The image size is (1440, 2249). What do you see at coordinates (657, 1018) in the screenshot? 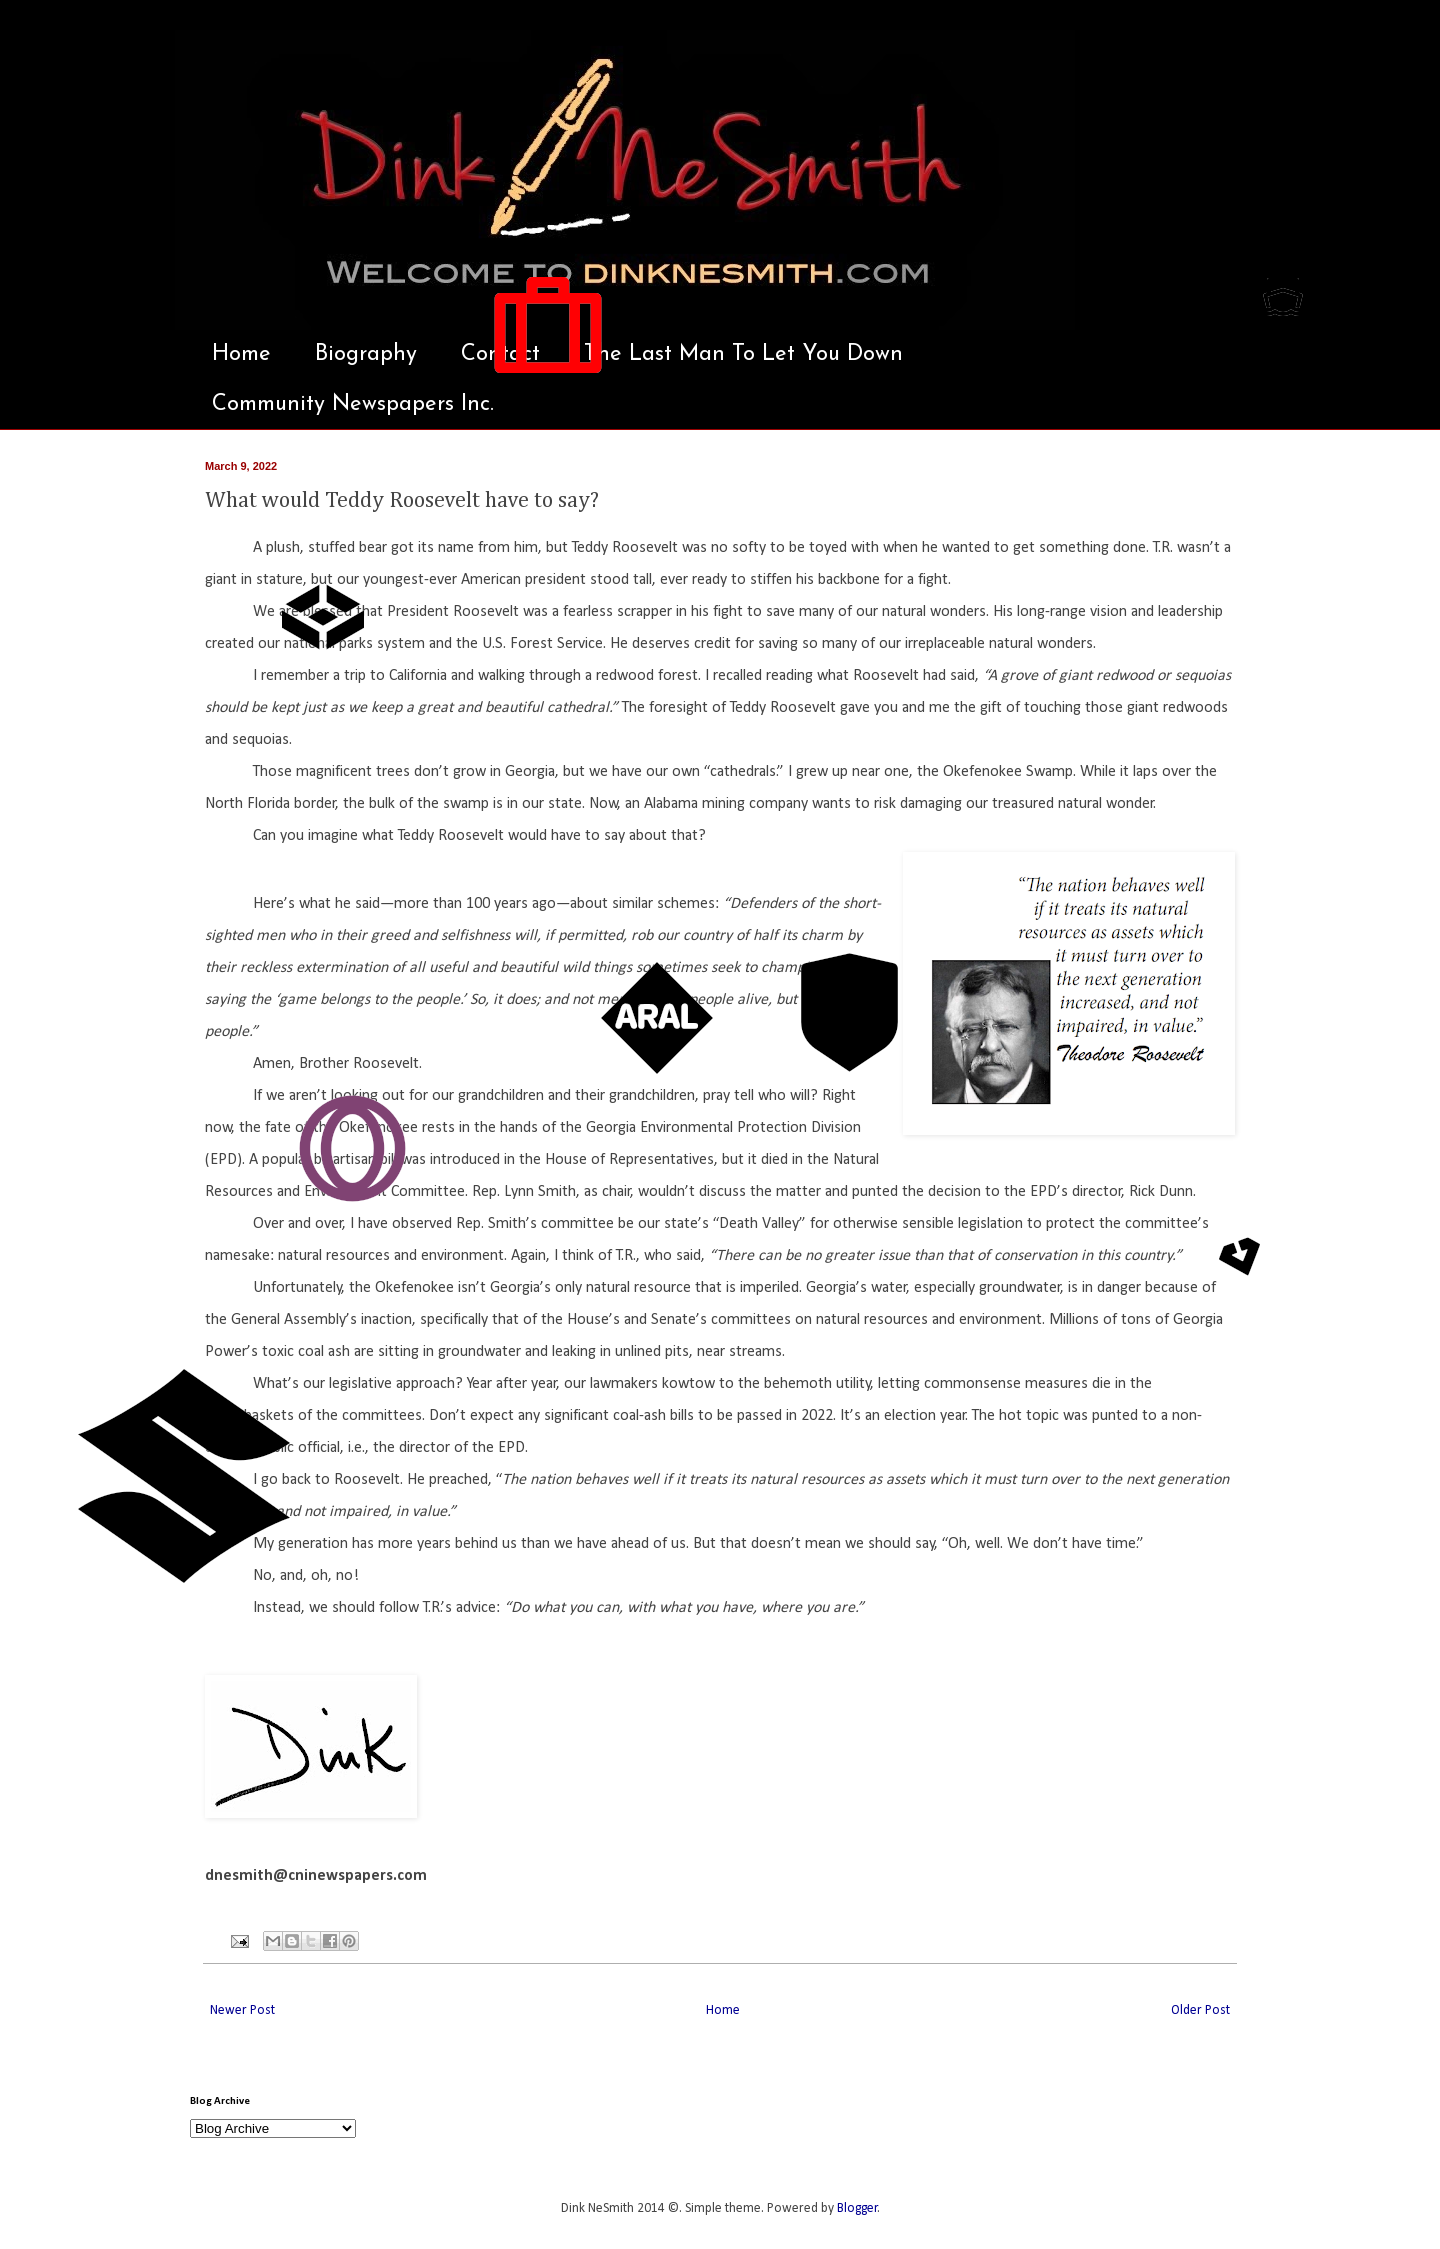
I see `aral gas station brand logo` at bounding box center [657, 1018].